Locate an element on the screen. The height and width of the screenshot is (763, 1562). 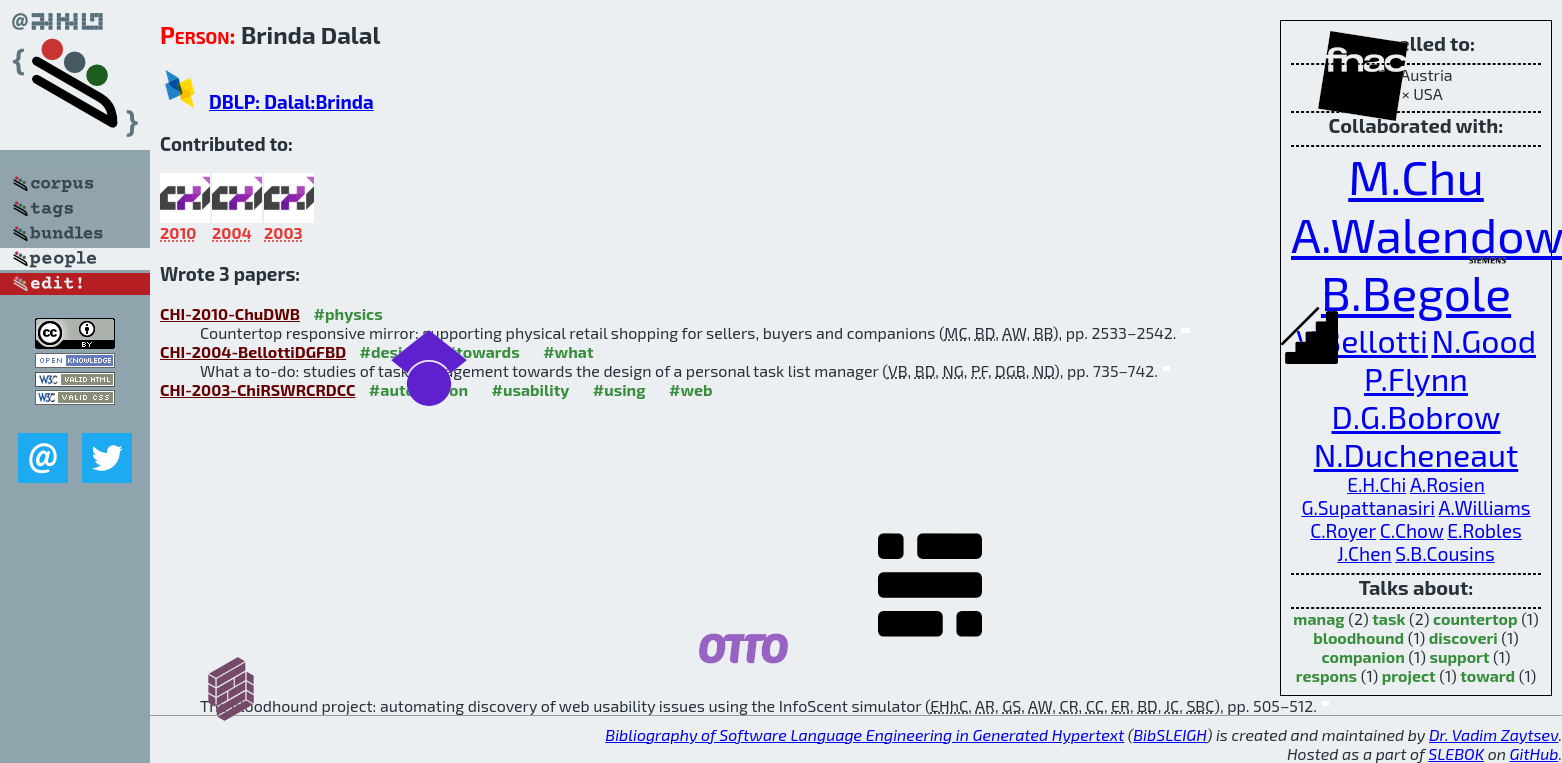
visit the OTTO online shopping platform is located at coordinates (743, 648).